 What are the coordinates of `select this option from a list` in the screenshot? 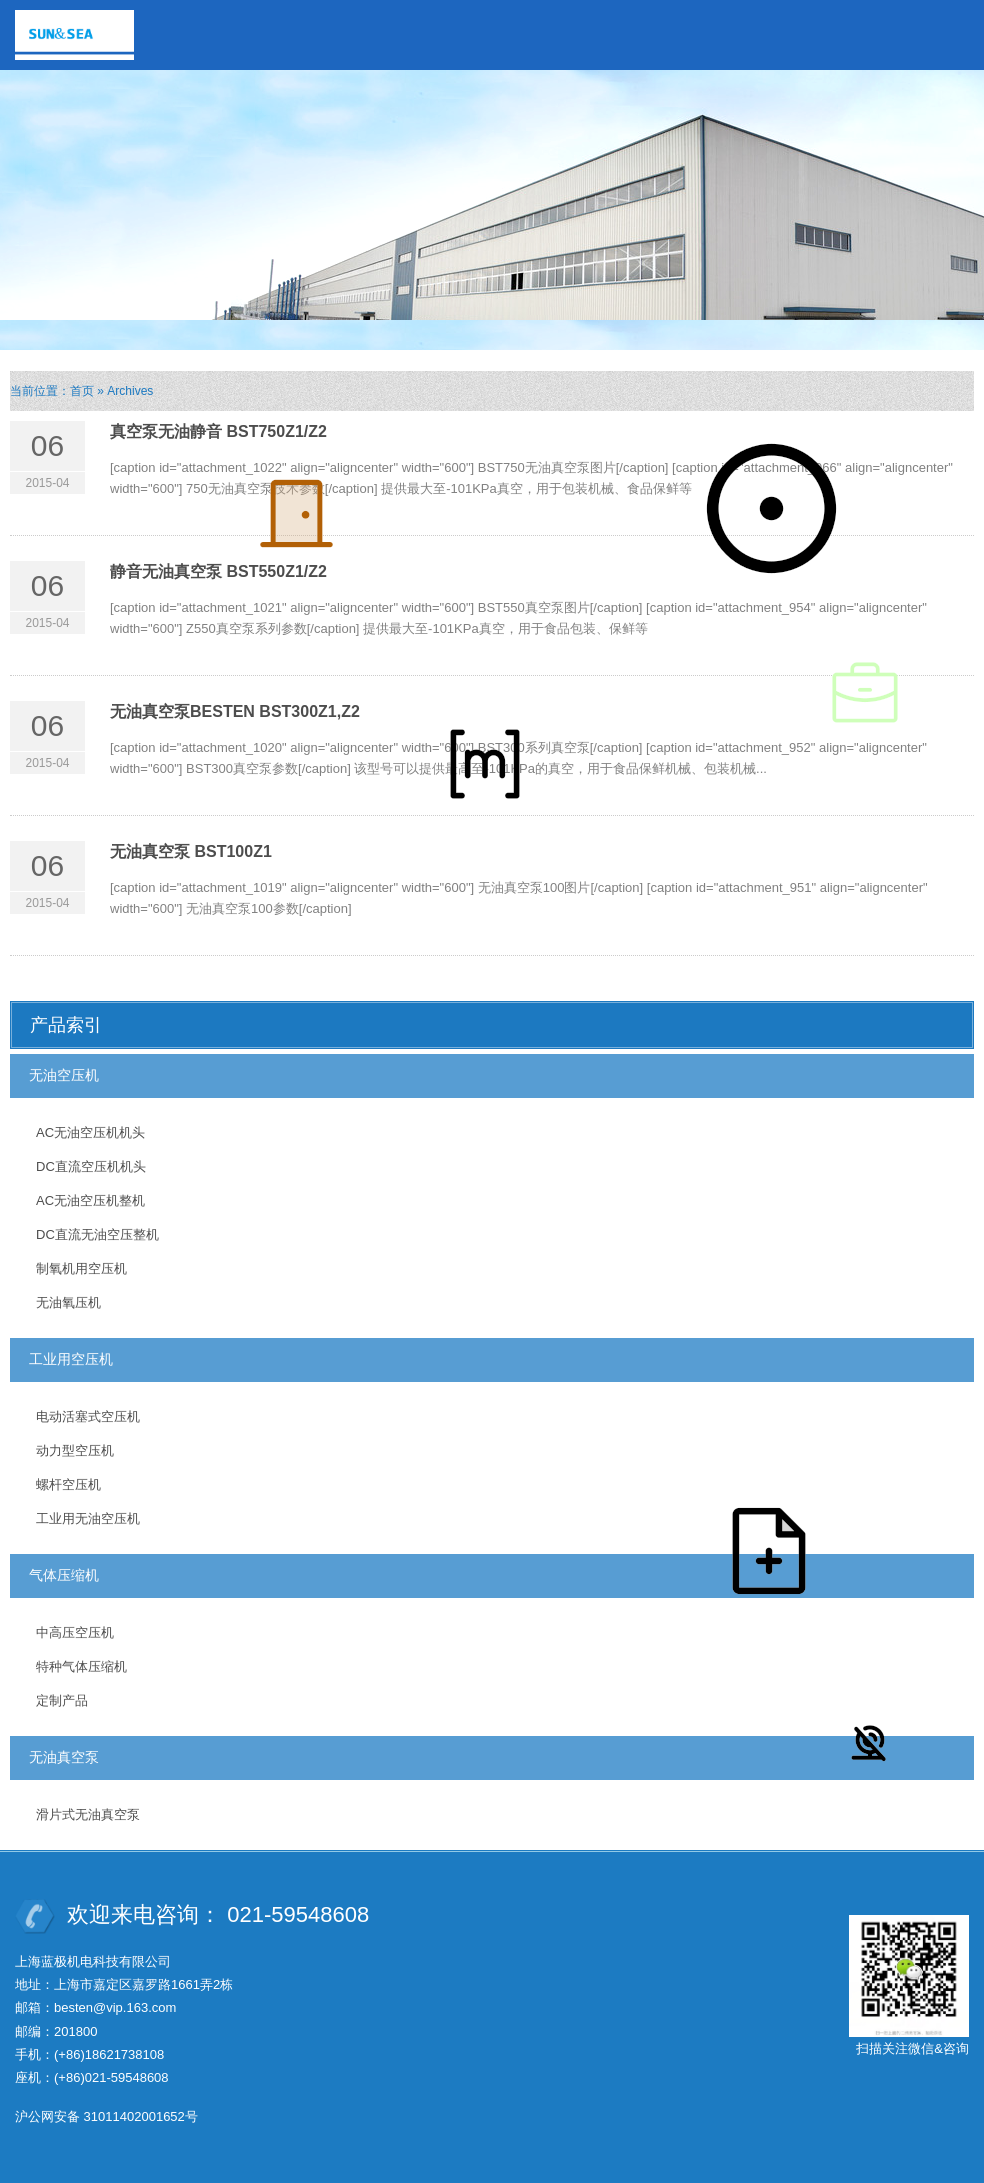 It's located at (771, 508).